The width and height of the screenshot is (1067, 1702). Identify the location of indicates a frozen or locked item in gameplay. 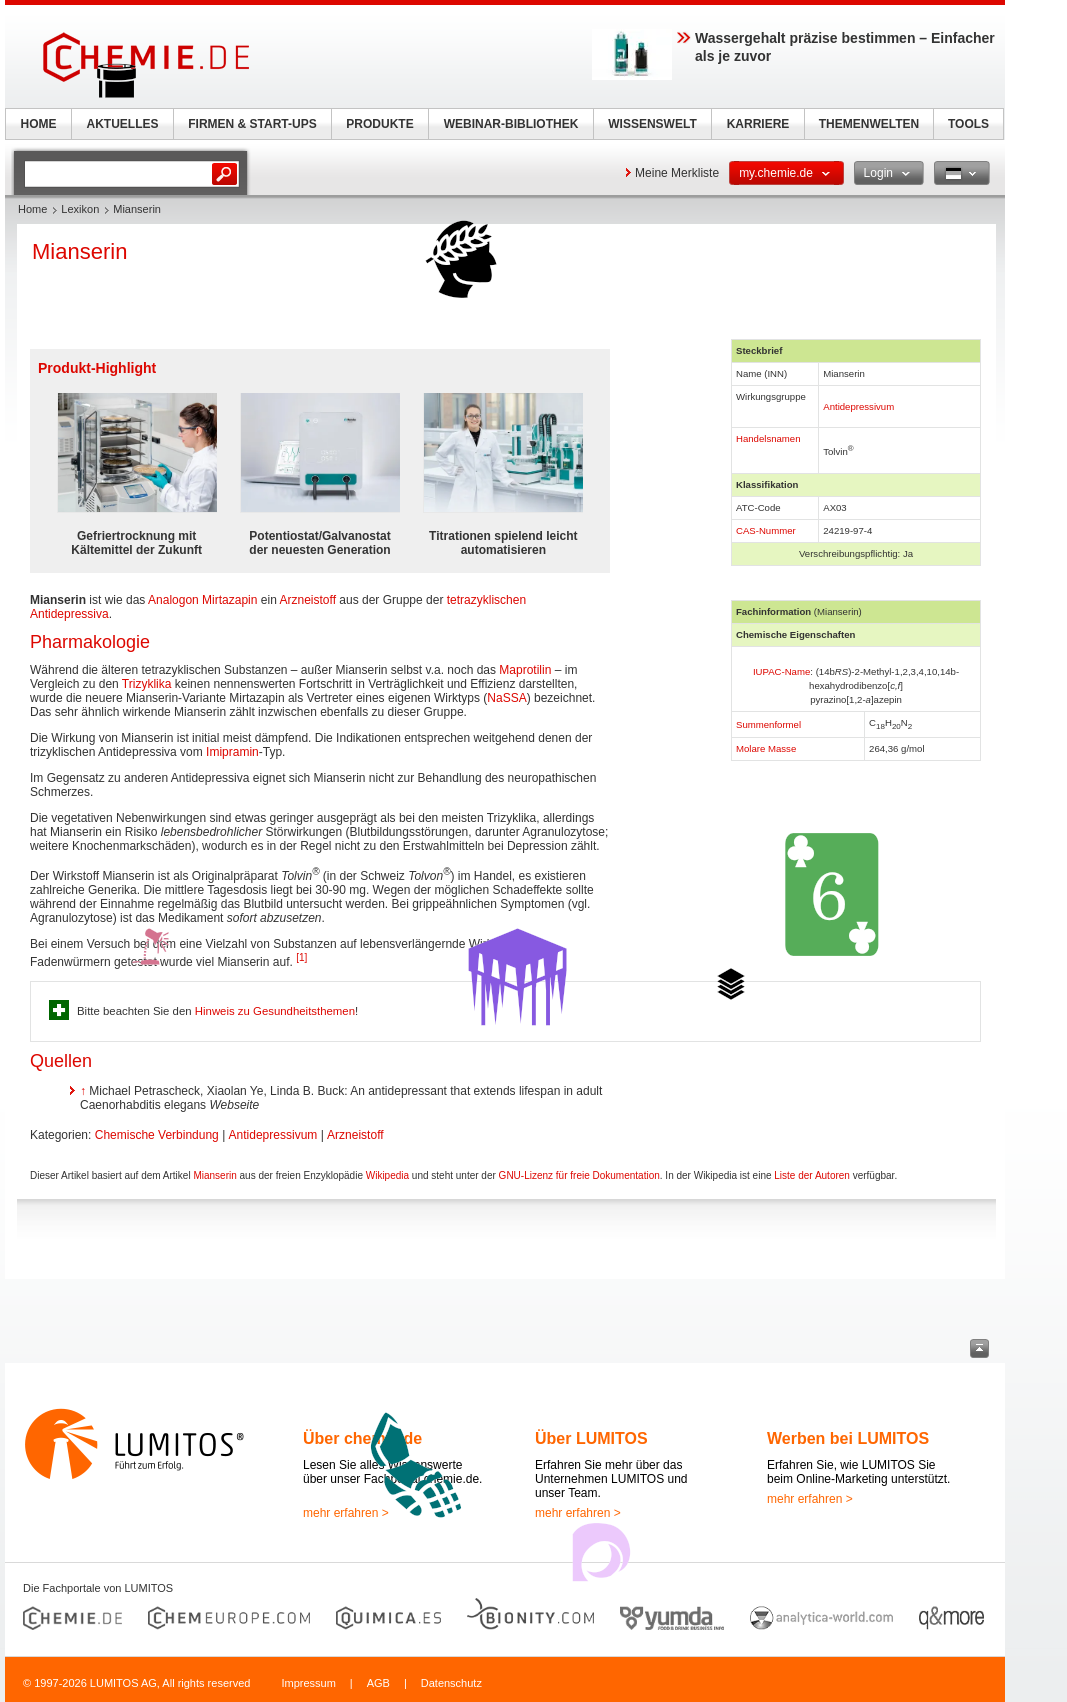
(517, 976).